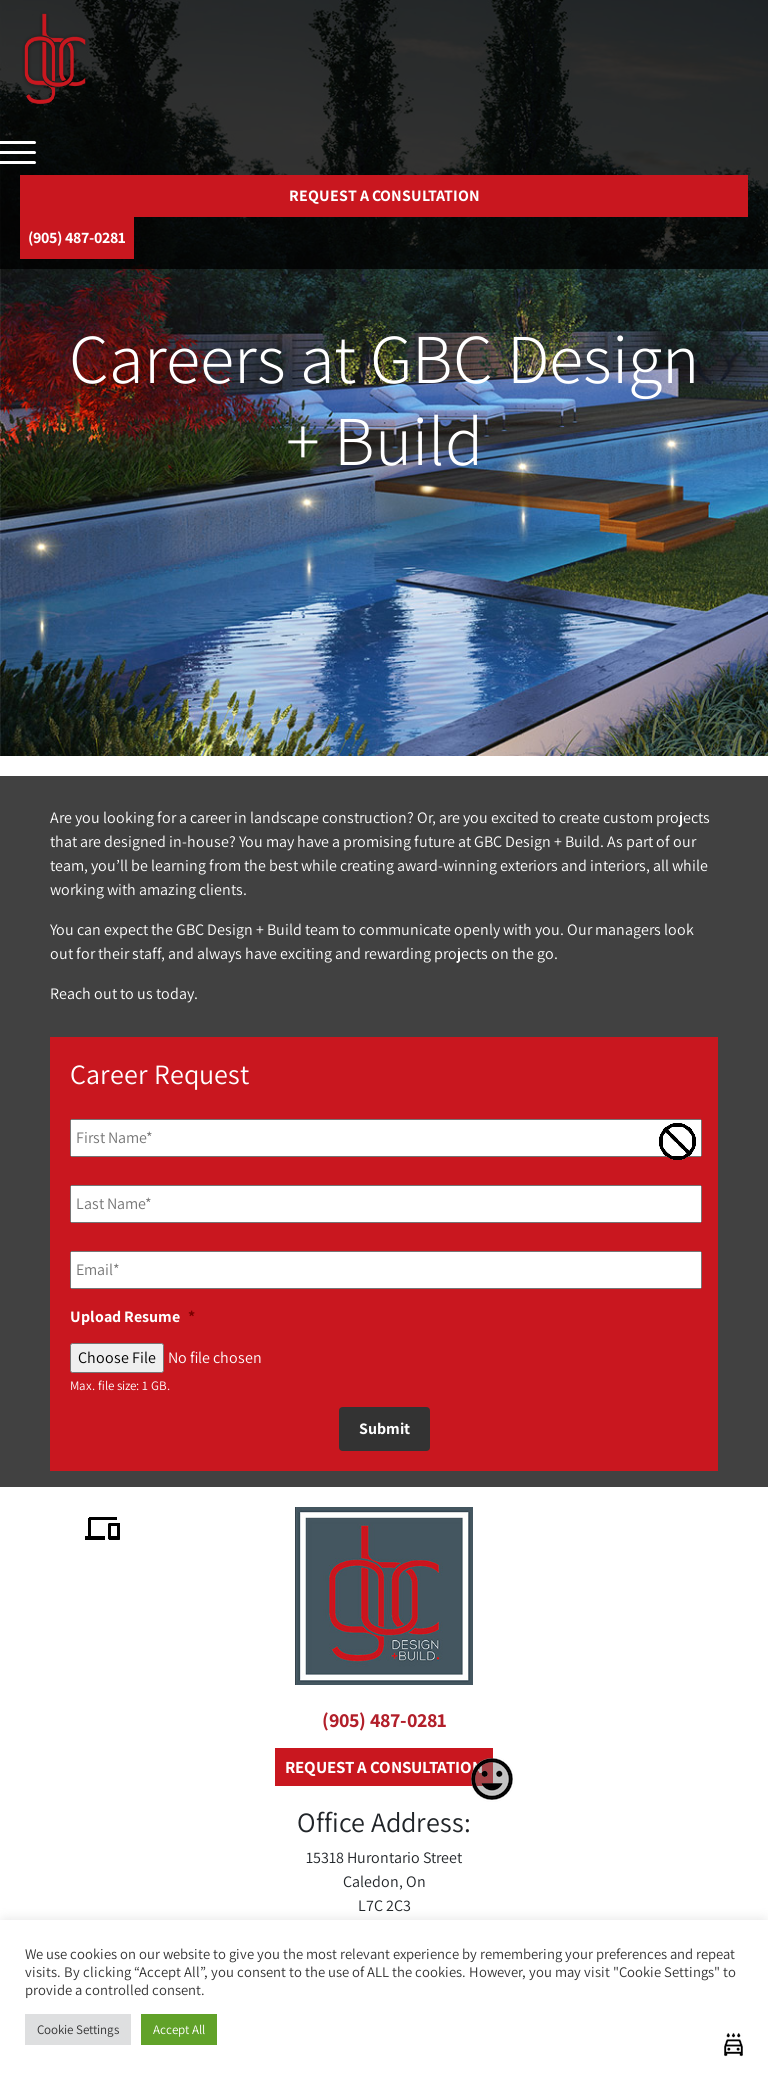 The height and width of the screenshot is (2075, 768). I want to click on manage connected devices, so click(102, 1528).